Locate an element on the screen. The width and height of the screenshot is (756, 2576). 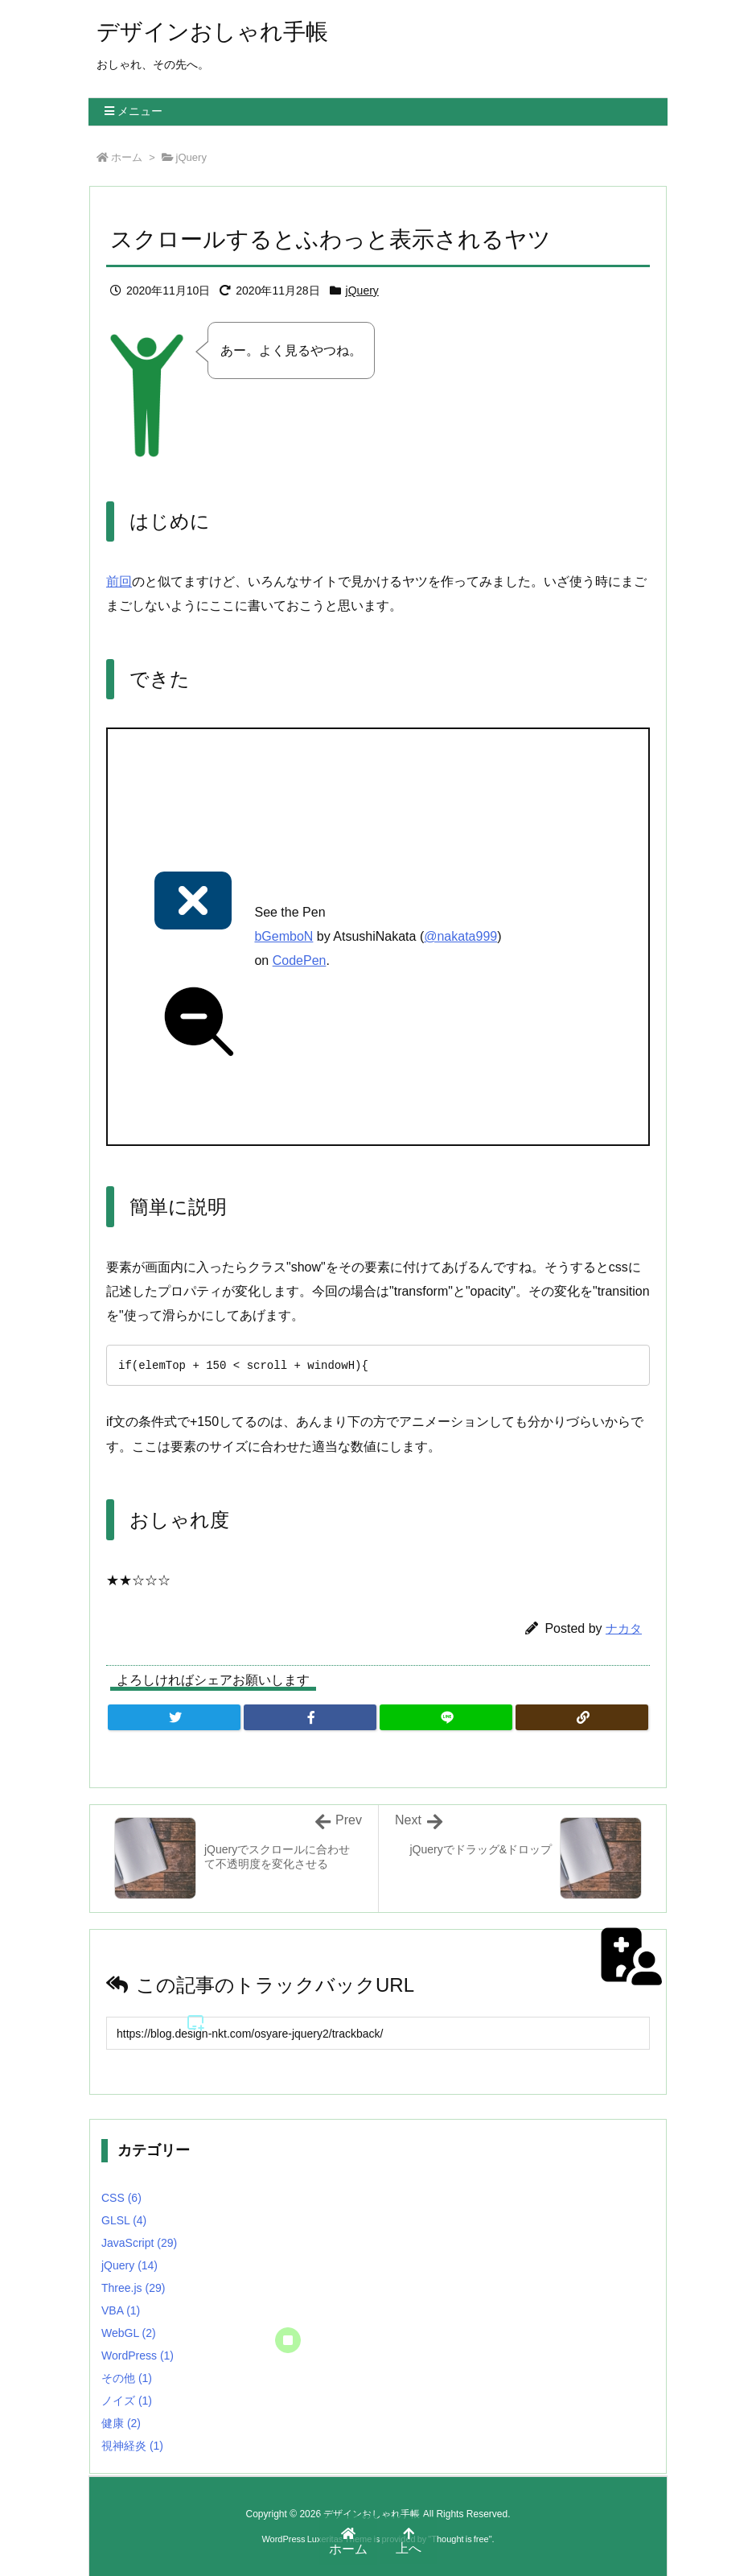
view patient profile or medical records is located at coordinates (628, 1955).